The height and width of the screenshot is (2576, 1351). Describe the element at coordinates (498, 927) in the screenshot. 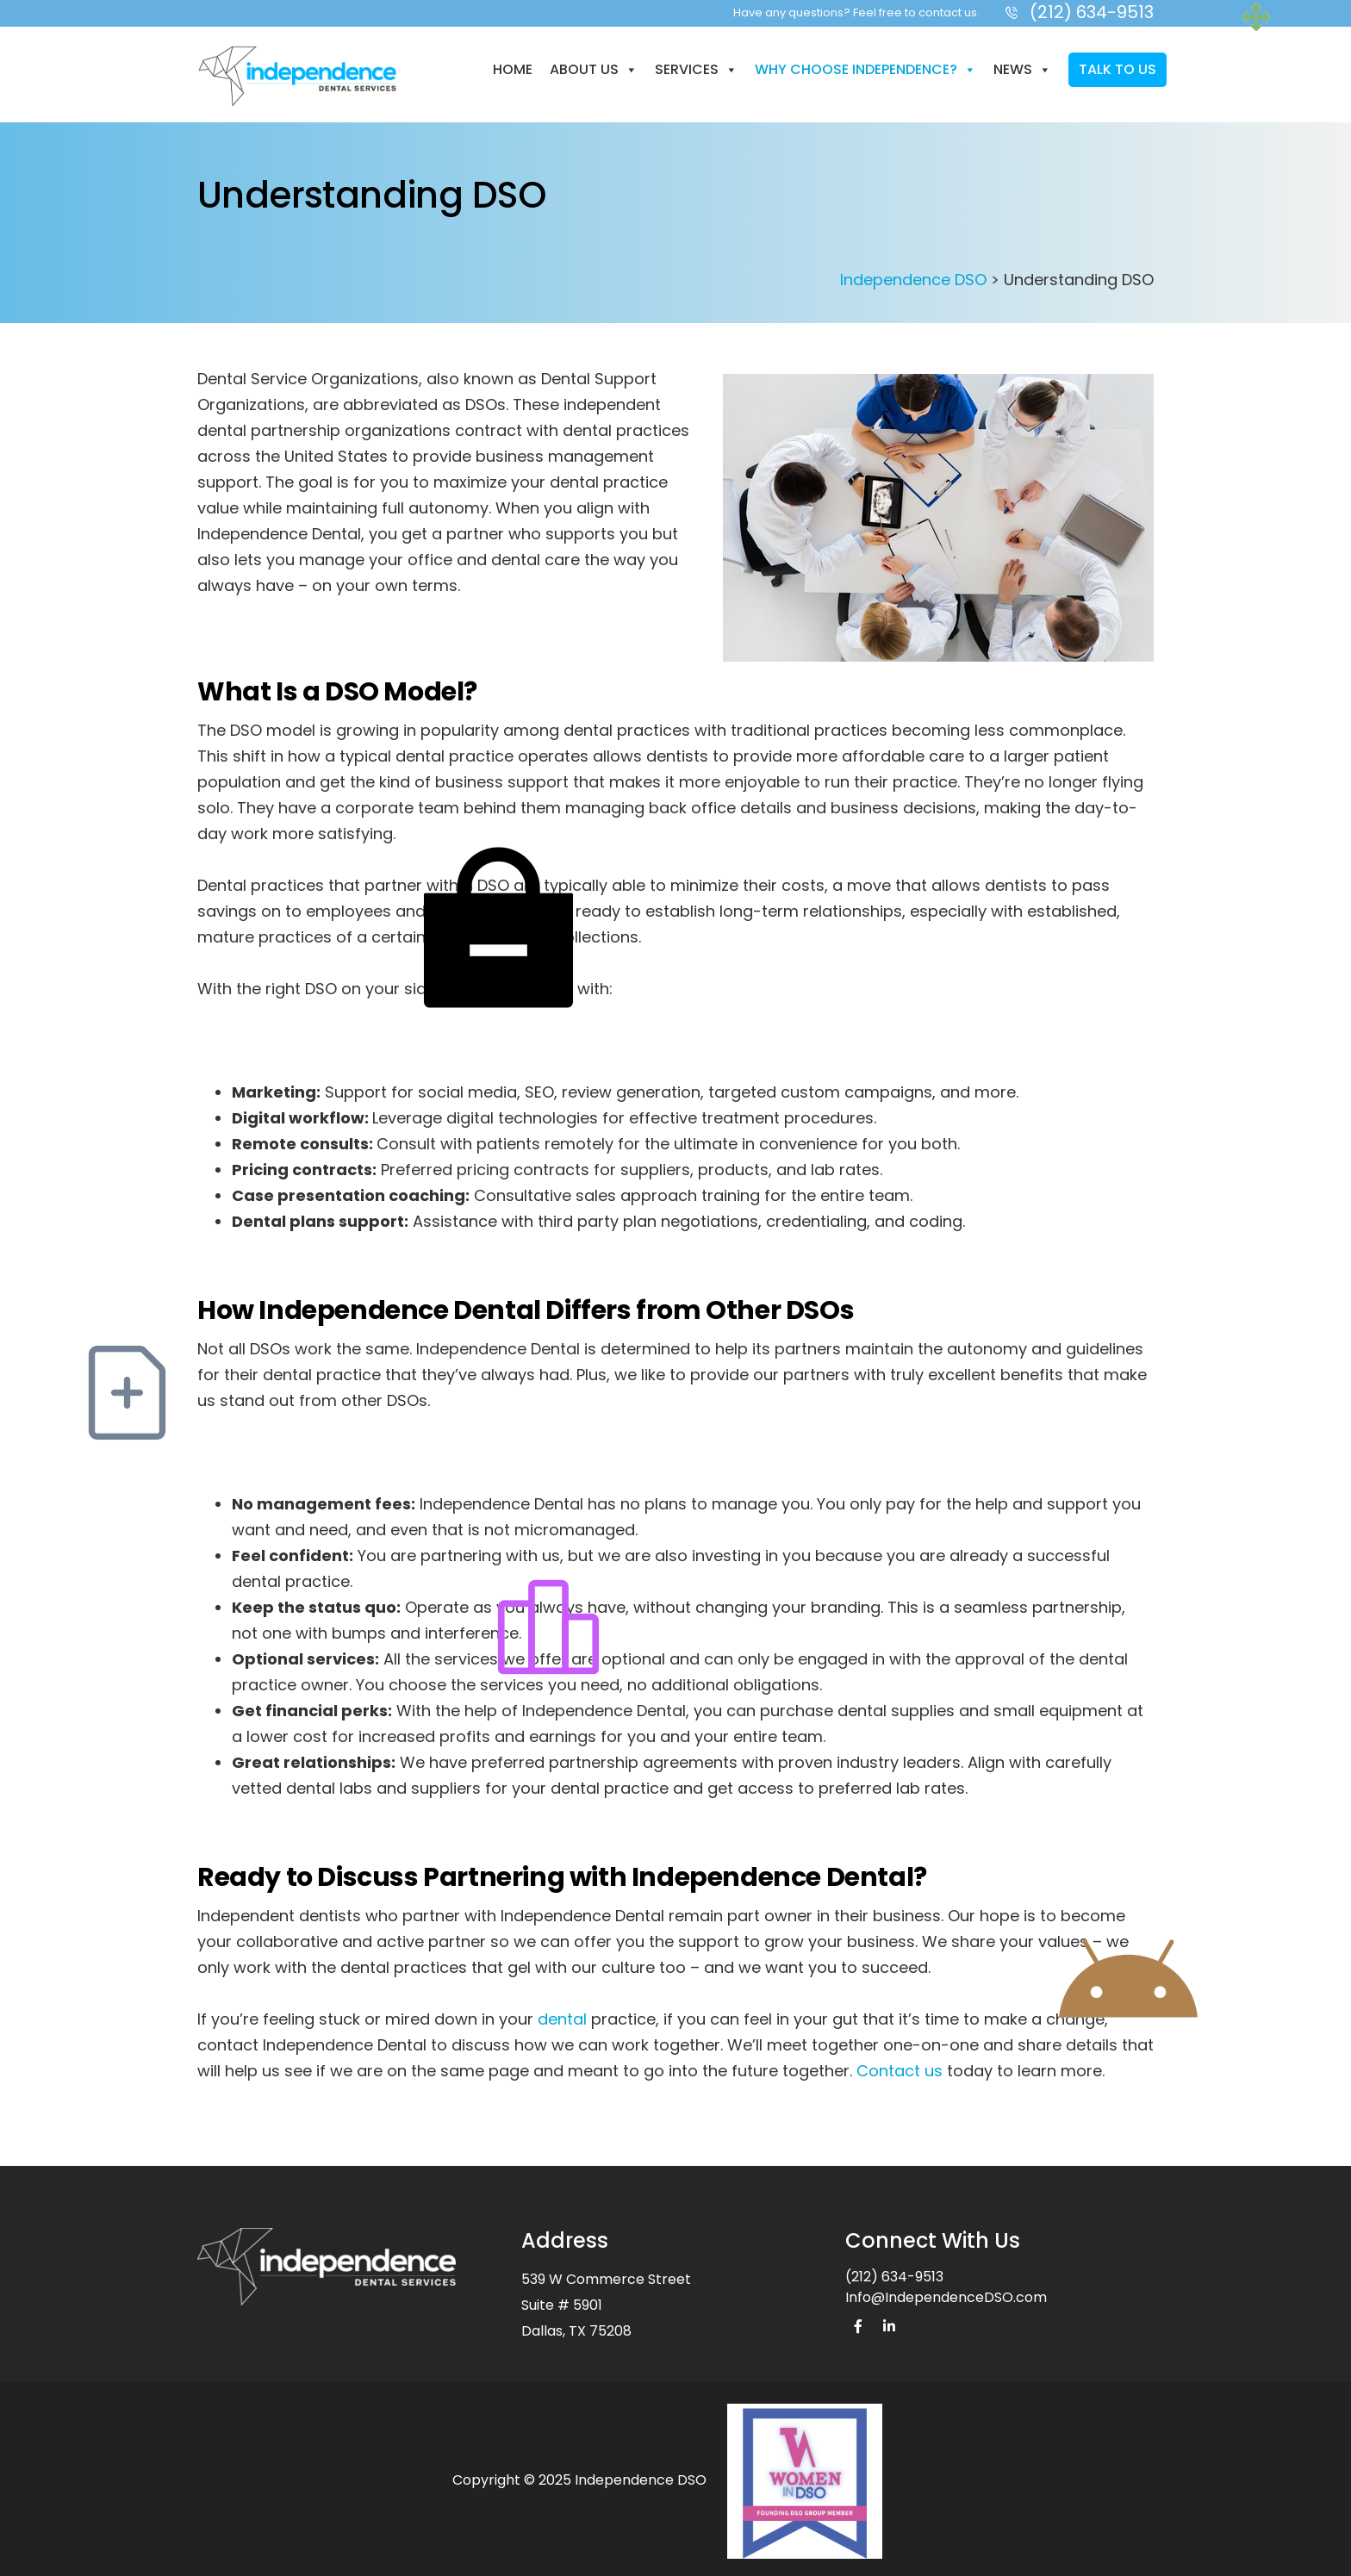

I see `remove item from shopping bag` at that location.